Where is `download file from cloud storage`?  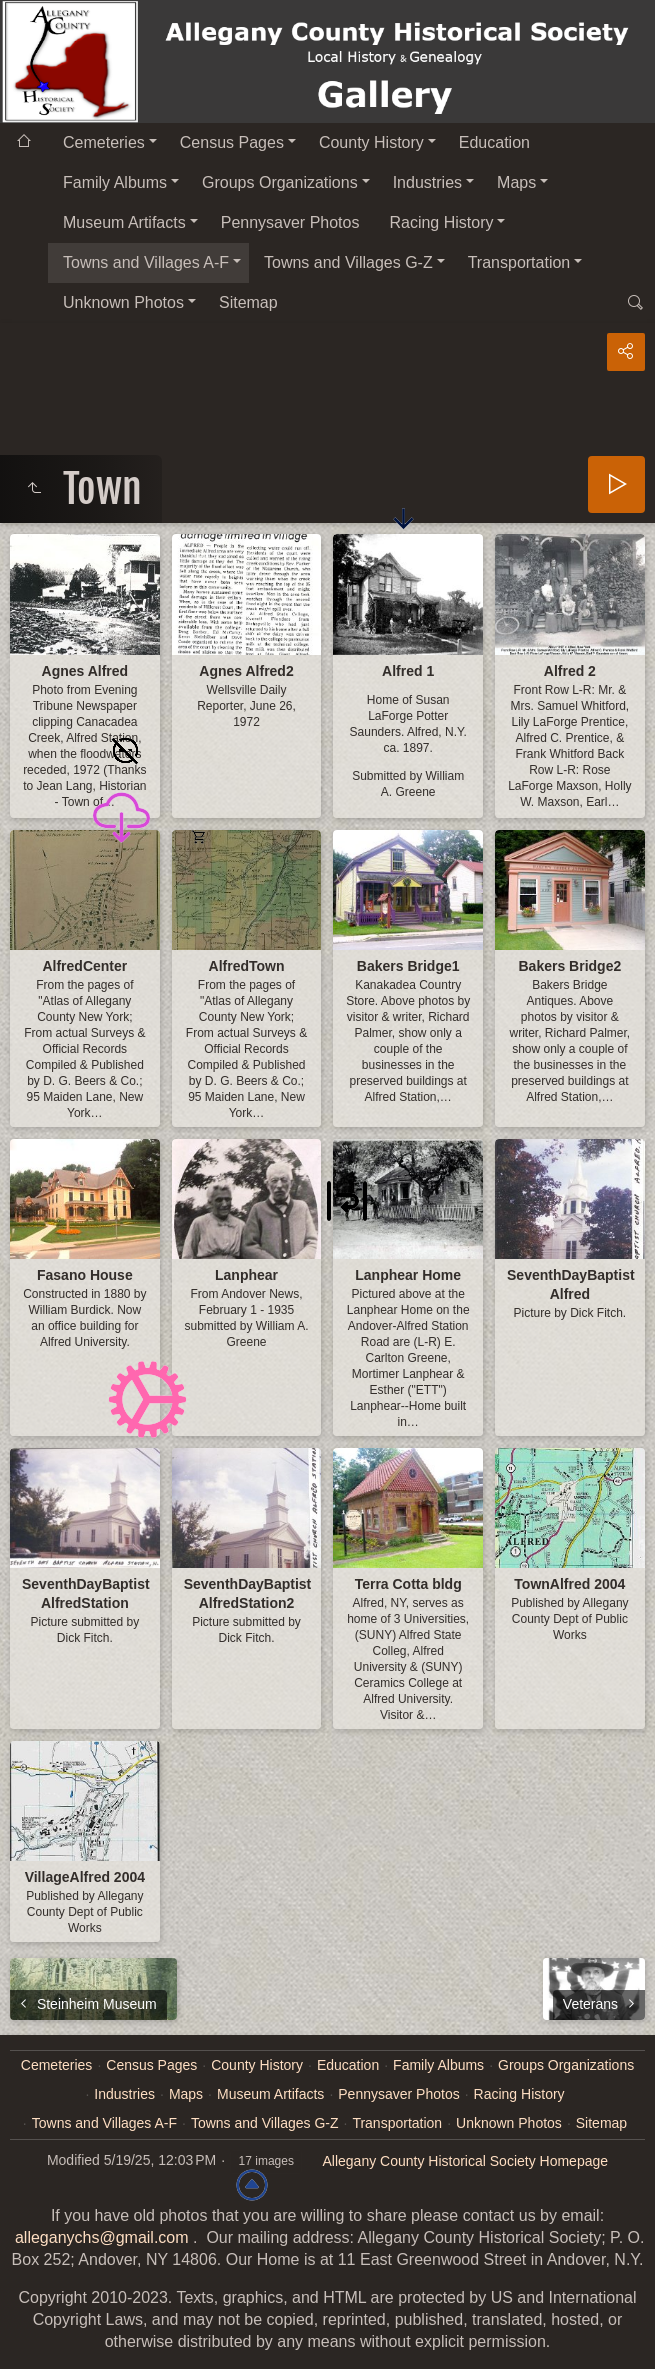 download file from cloud storage is located at coordinates (121, 817).